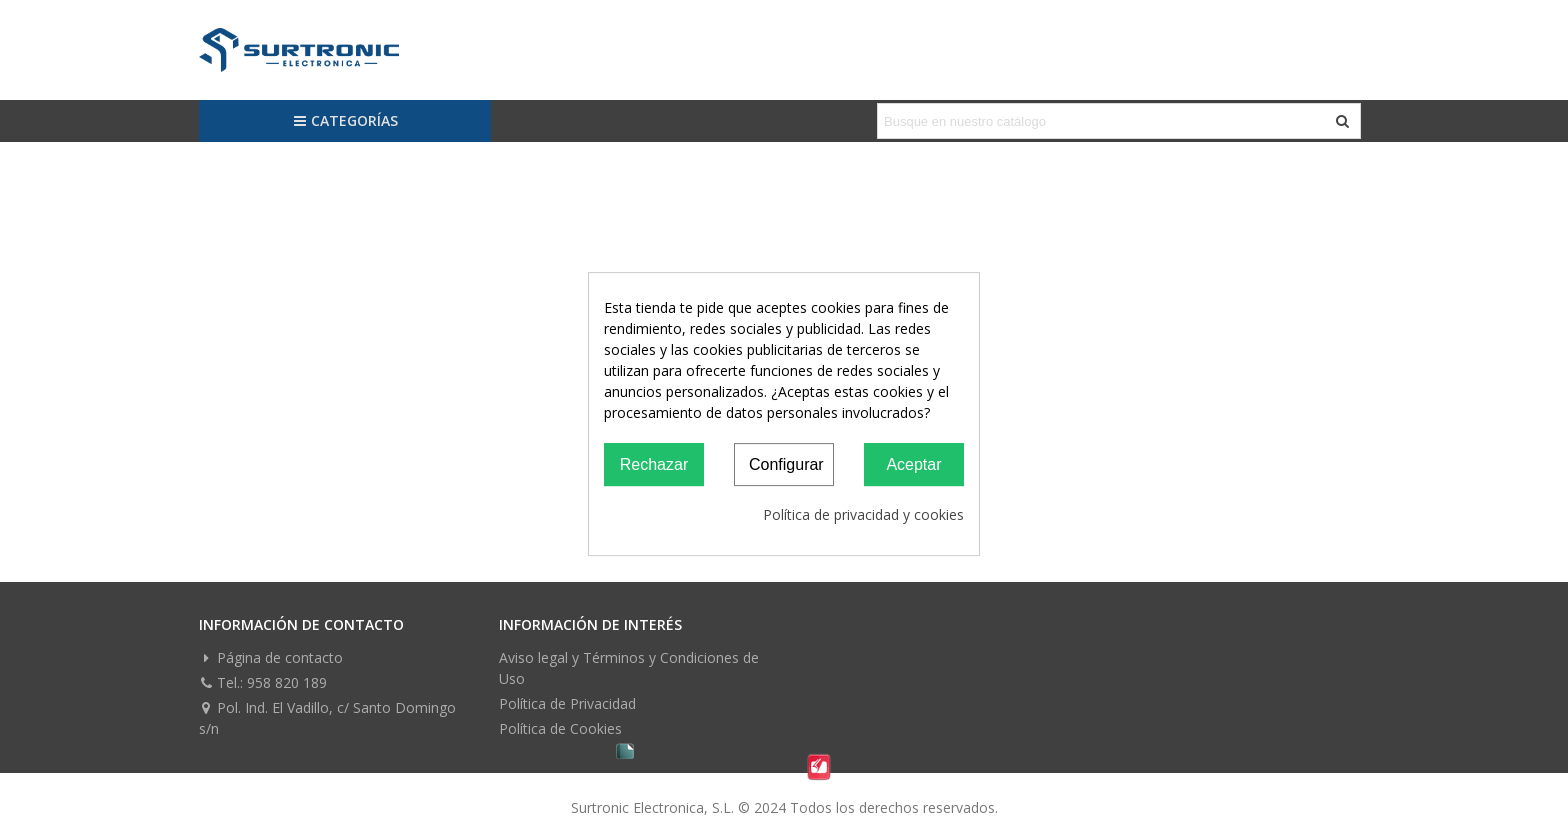 Image resolution: width=1568 pixels, height=828 pixels. What do you see at coordinates (625, 751) in the screenshot?
I see `change desktop wallpaper settings` at bounding box center [625, 751].